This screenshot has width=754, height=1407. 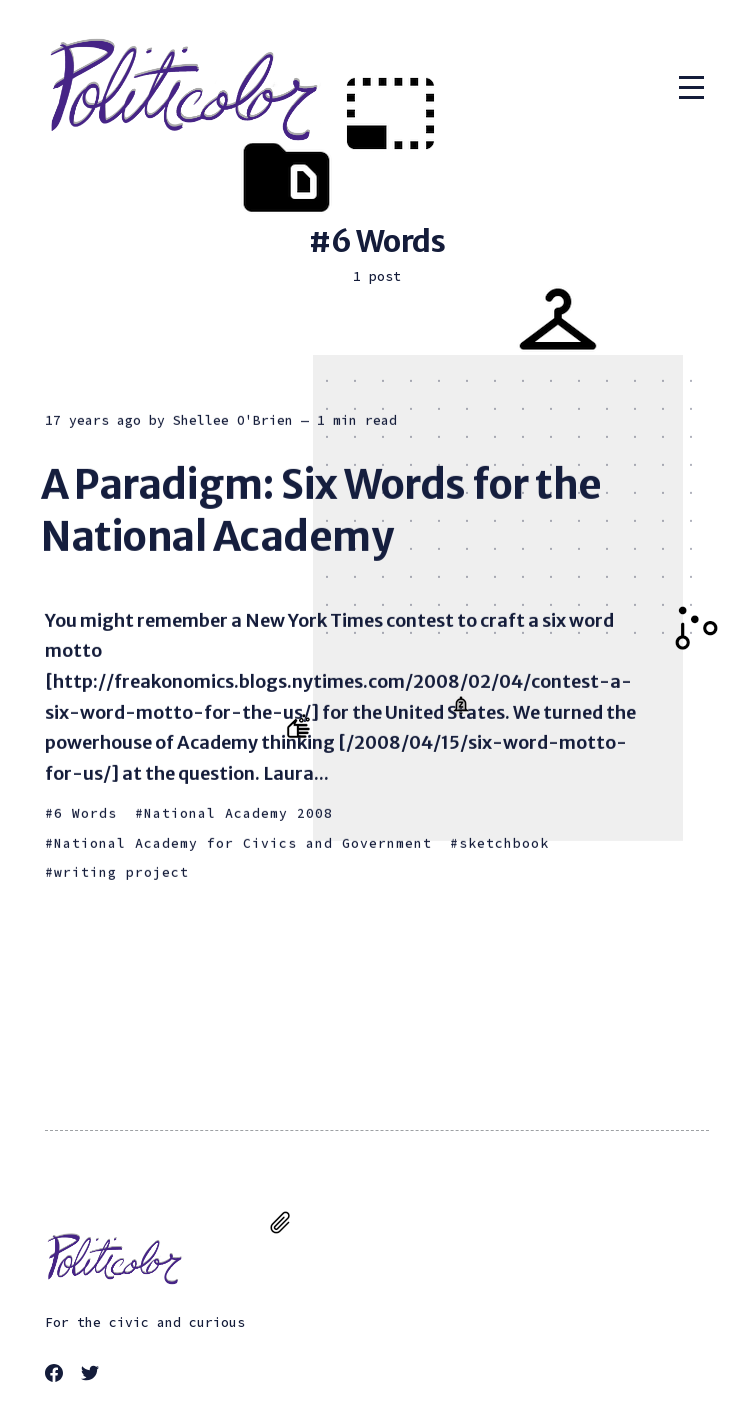 What do you see at coordinates (280, 1222) in the screenshot?
I see `attach a file to your message` at bounding box center [280, 1222].